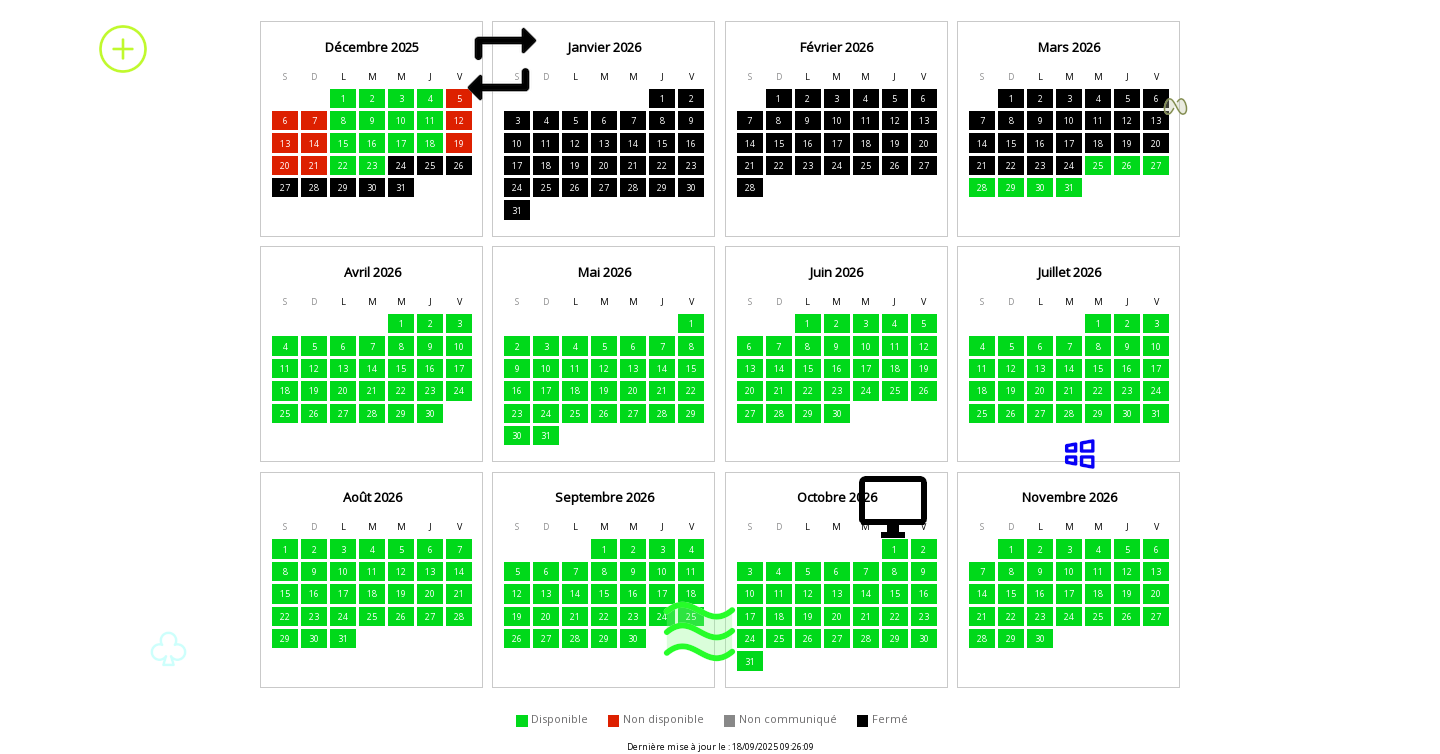 This screenshot has height=754, width=1440. What do you see at coordinates (1081, 454) in the screenshot?
I see `open the windows start menu` at bounding box center [1081, 454].